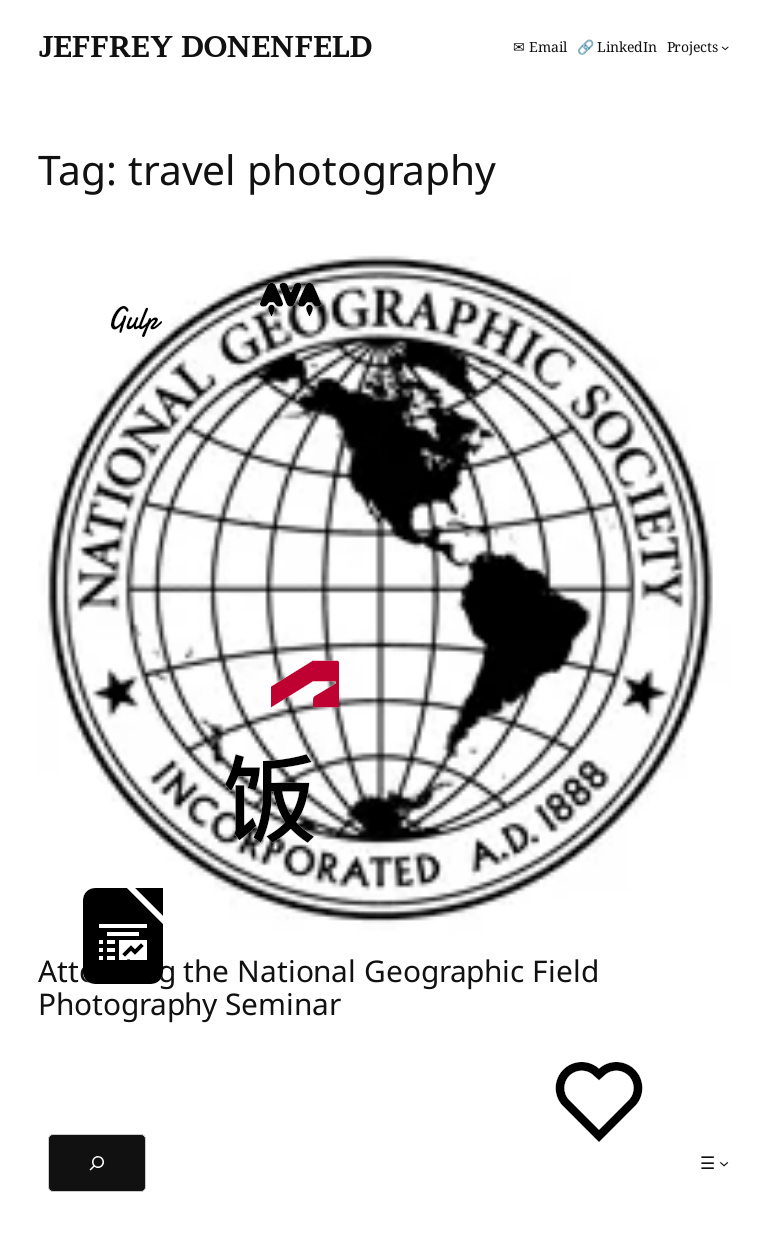  Describe the element at coordinates (269, 798) in the screenshot. I see `open Fanfou social media app` at that location.